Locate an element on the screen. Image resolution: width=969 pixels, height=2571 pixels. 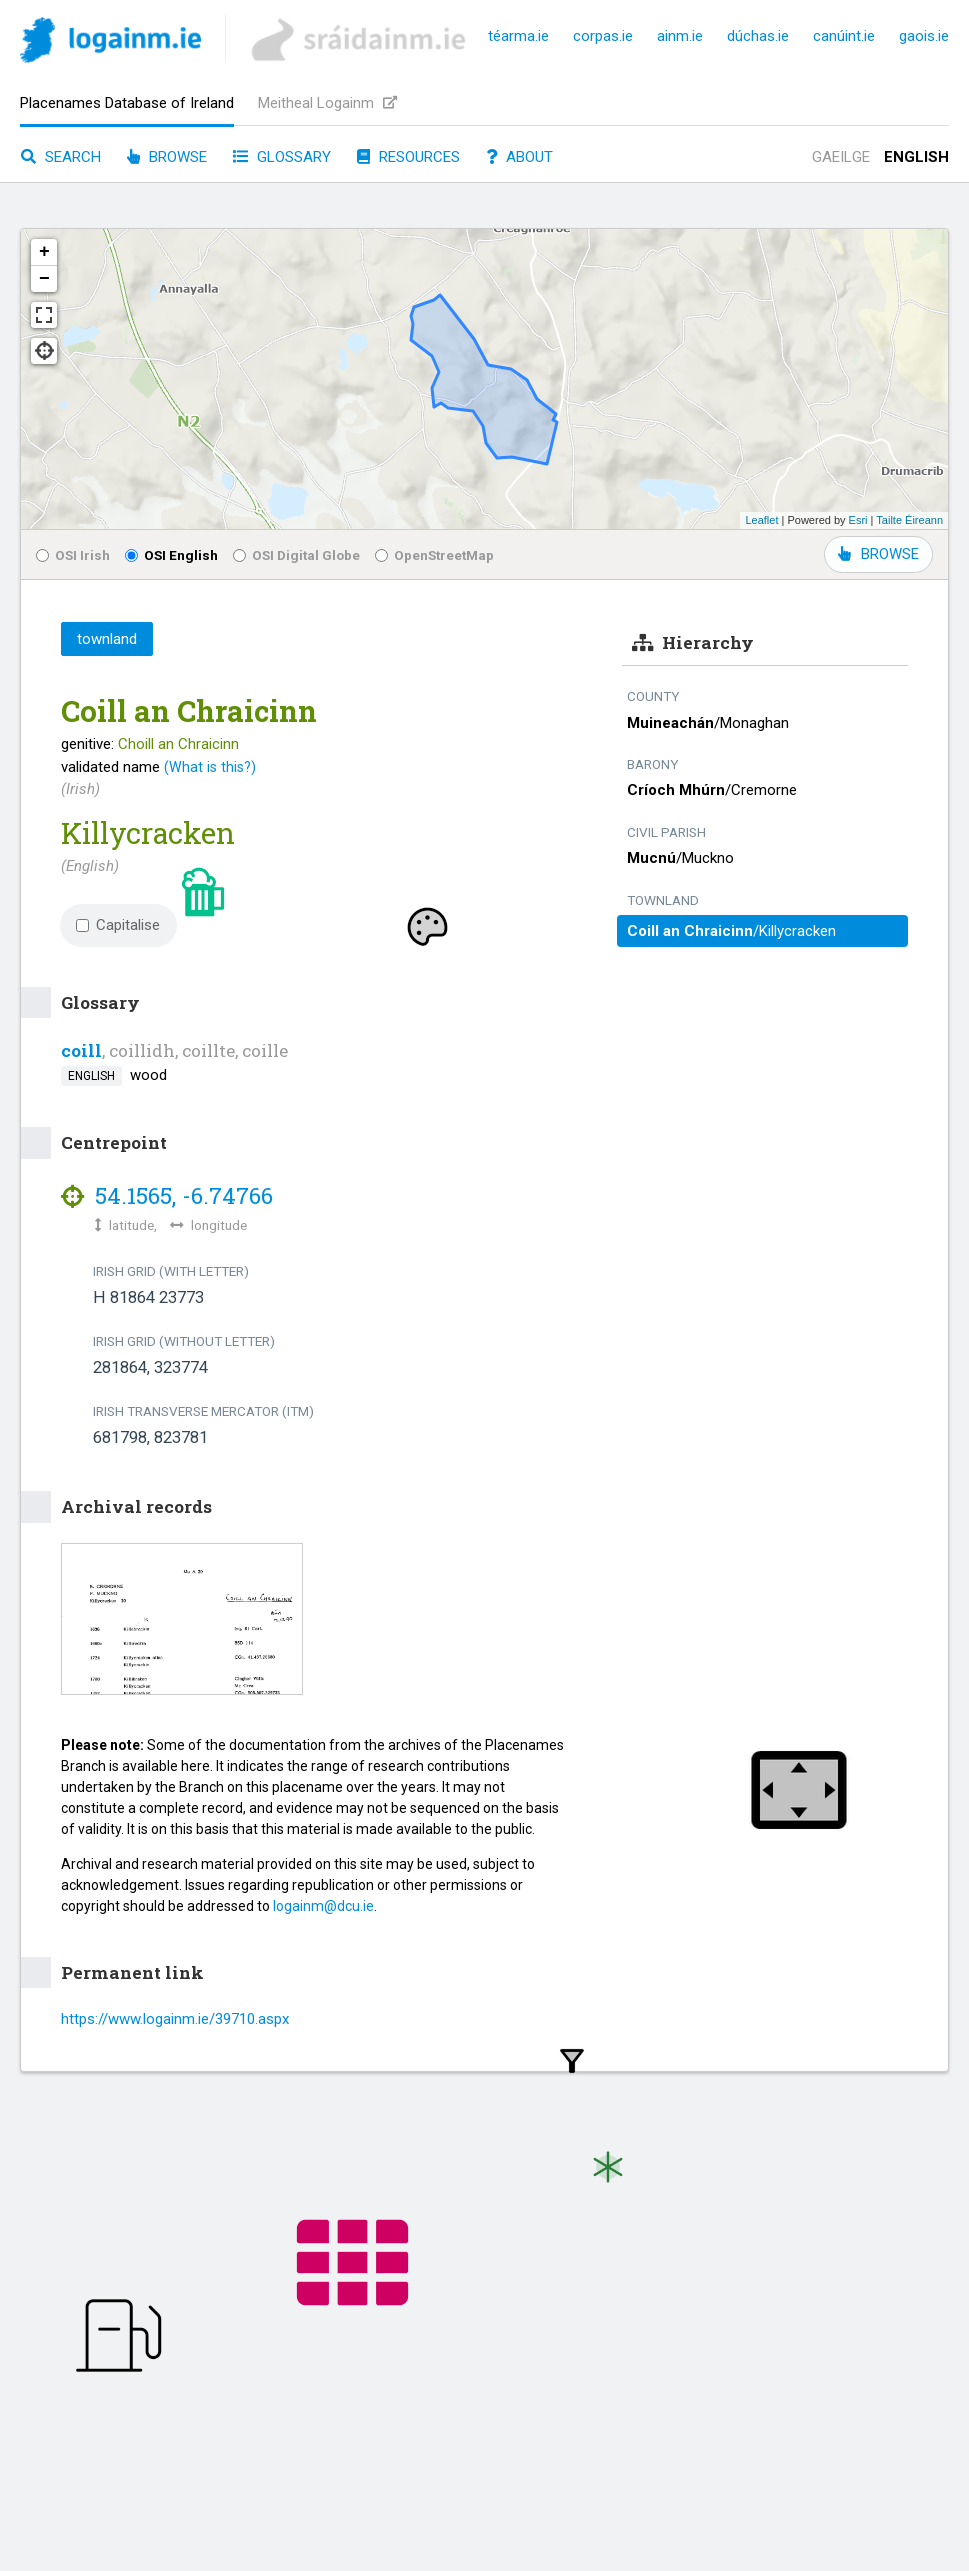
find nearby gas stations is located at coordinates (115, 2335).